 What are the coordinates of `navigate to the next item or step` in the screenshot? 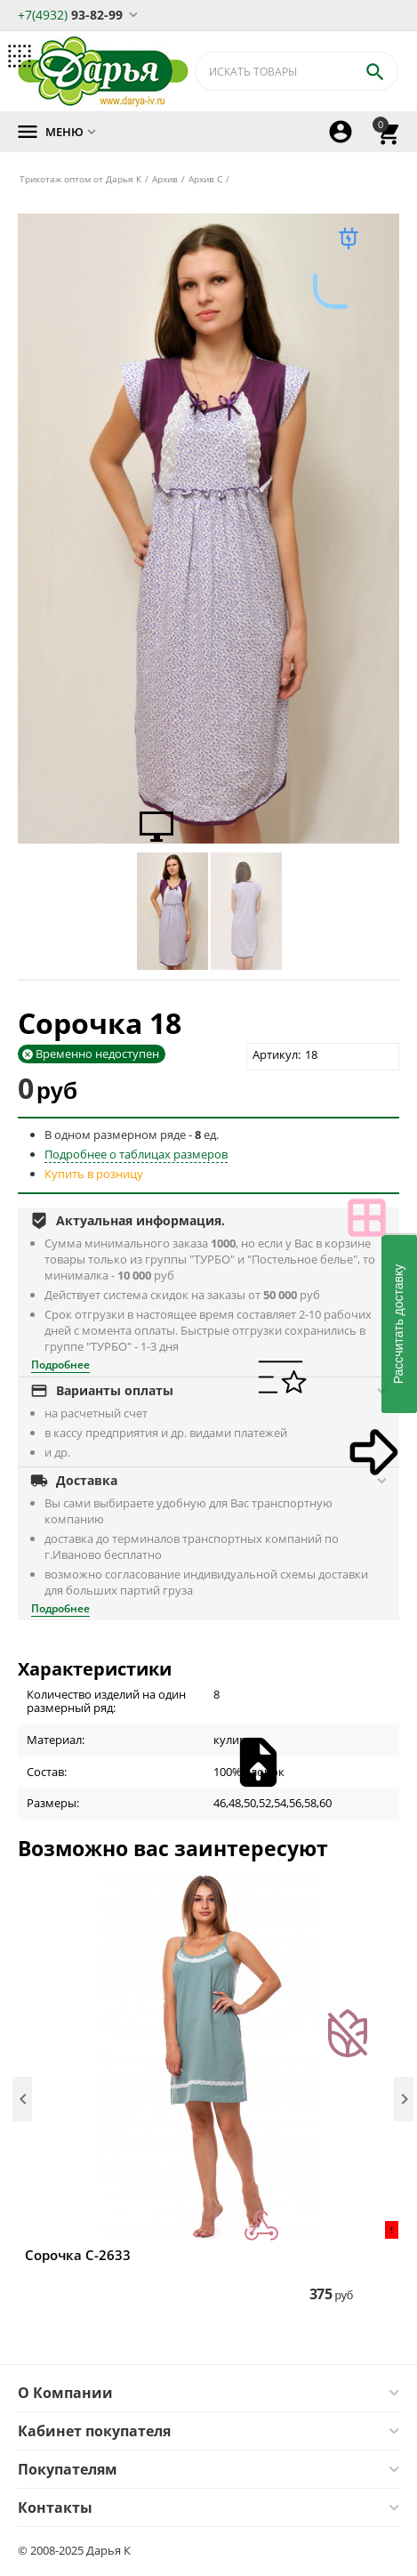 It's located at (373, 1452).